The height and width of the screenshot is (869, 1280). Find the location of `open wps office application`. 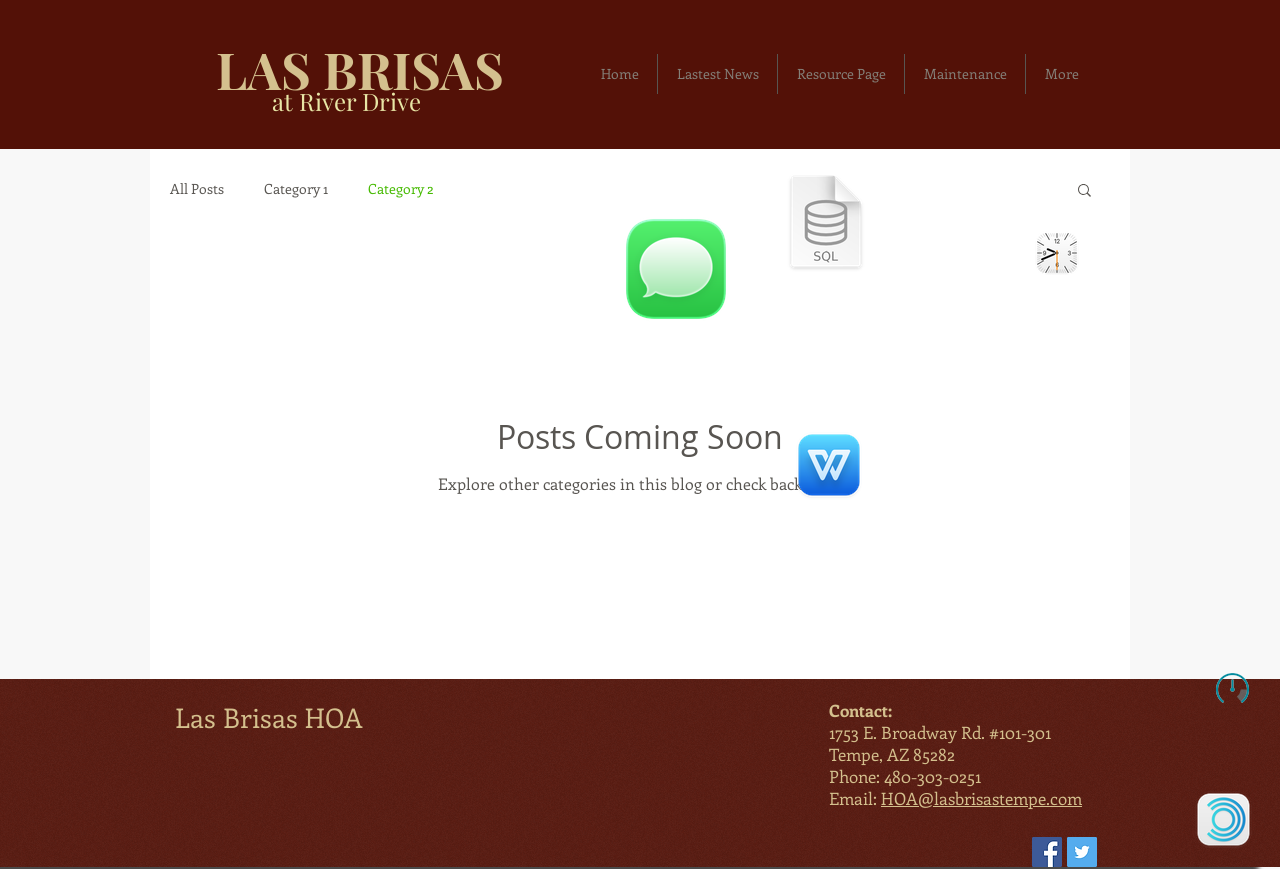

open wps office application is located at coordinates (829, 465).